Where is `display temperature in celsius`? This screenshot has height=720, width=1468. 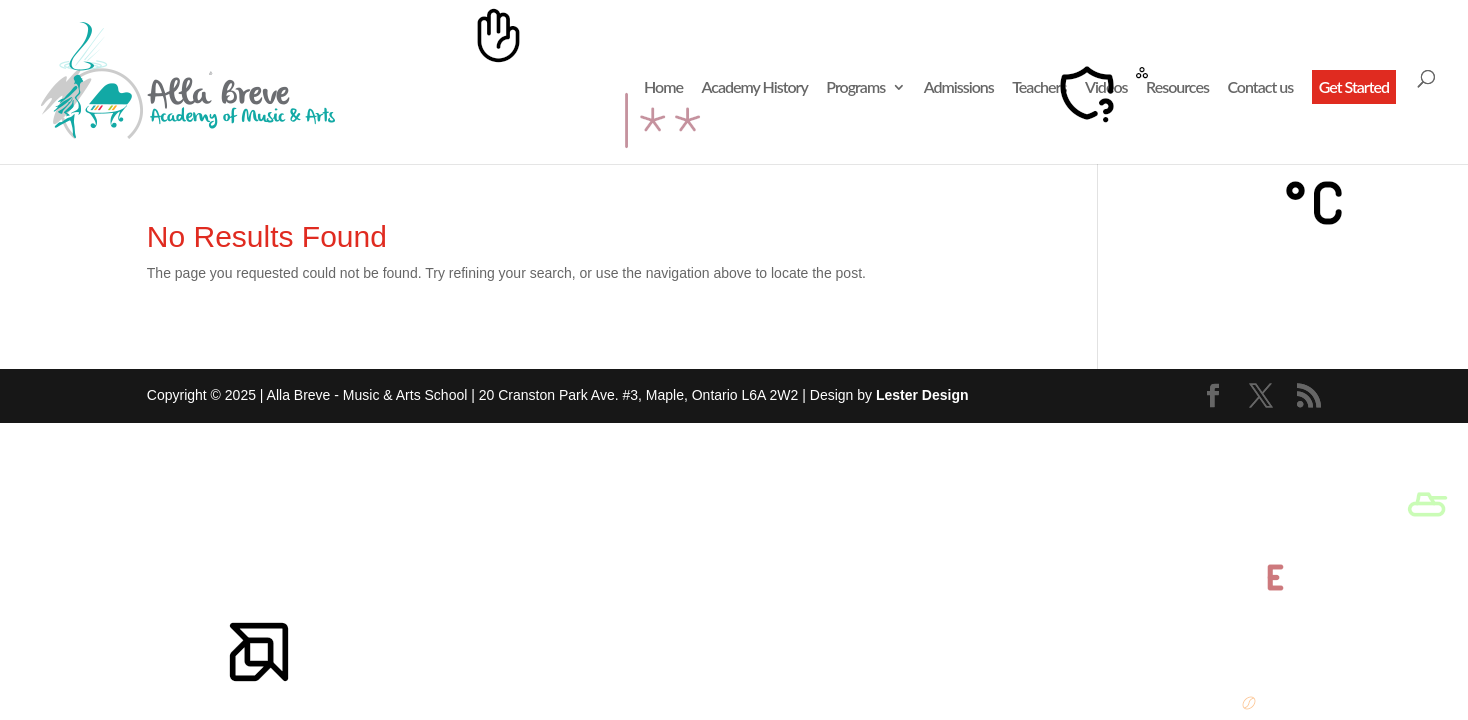 display temperature in celsius is located at coordinates (1314, 203).